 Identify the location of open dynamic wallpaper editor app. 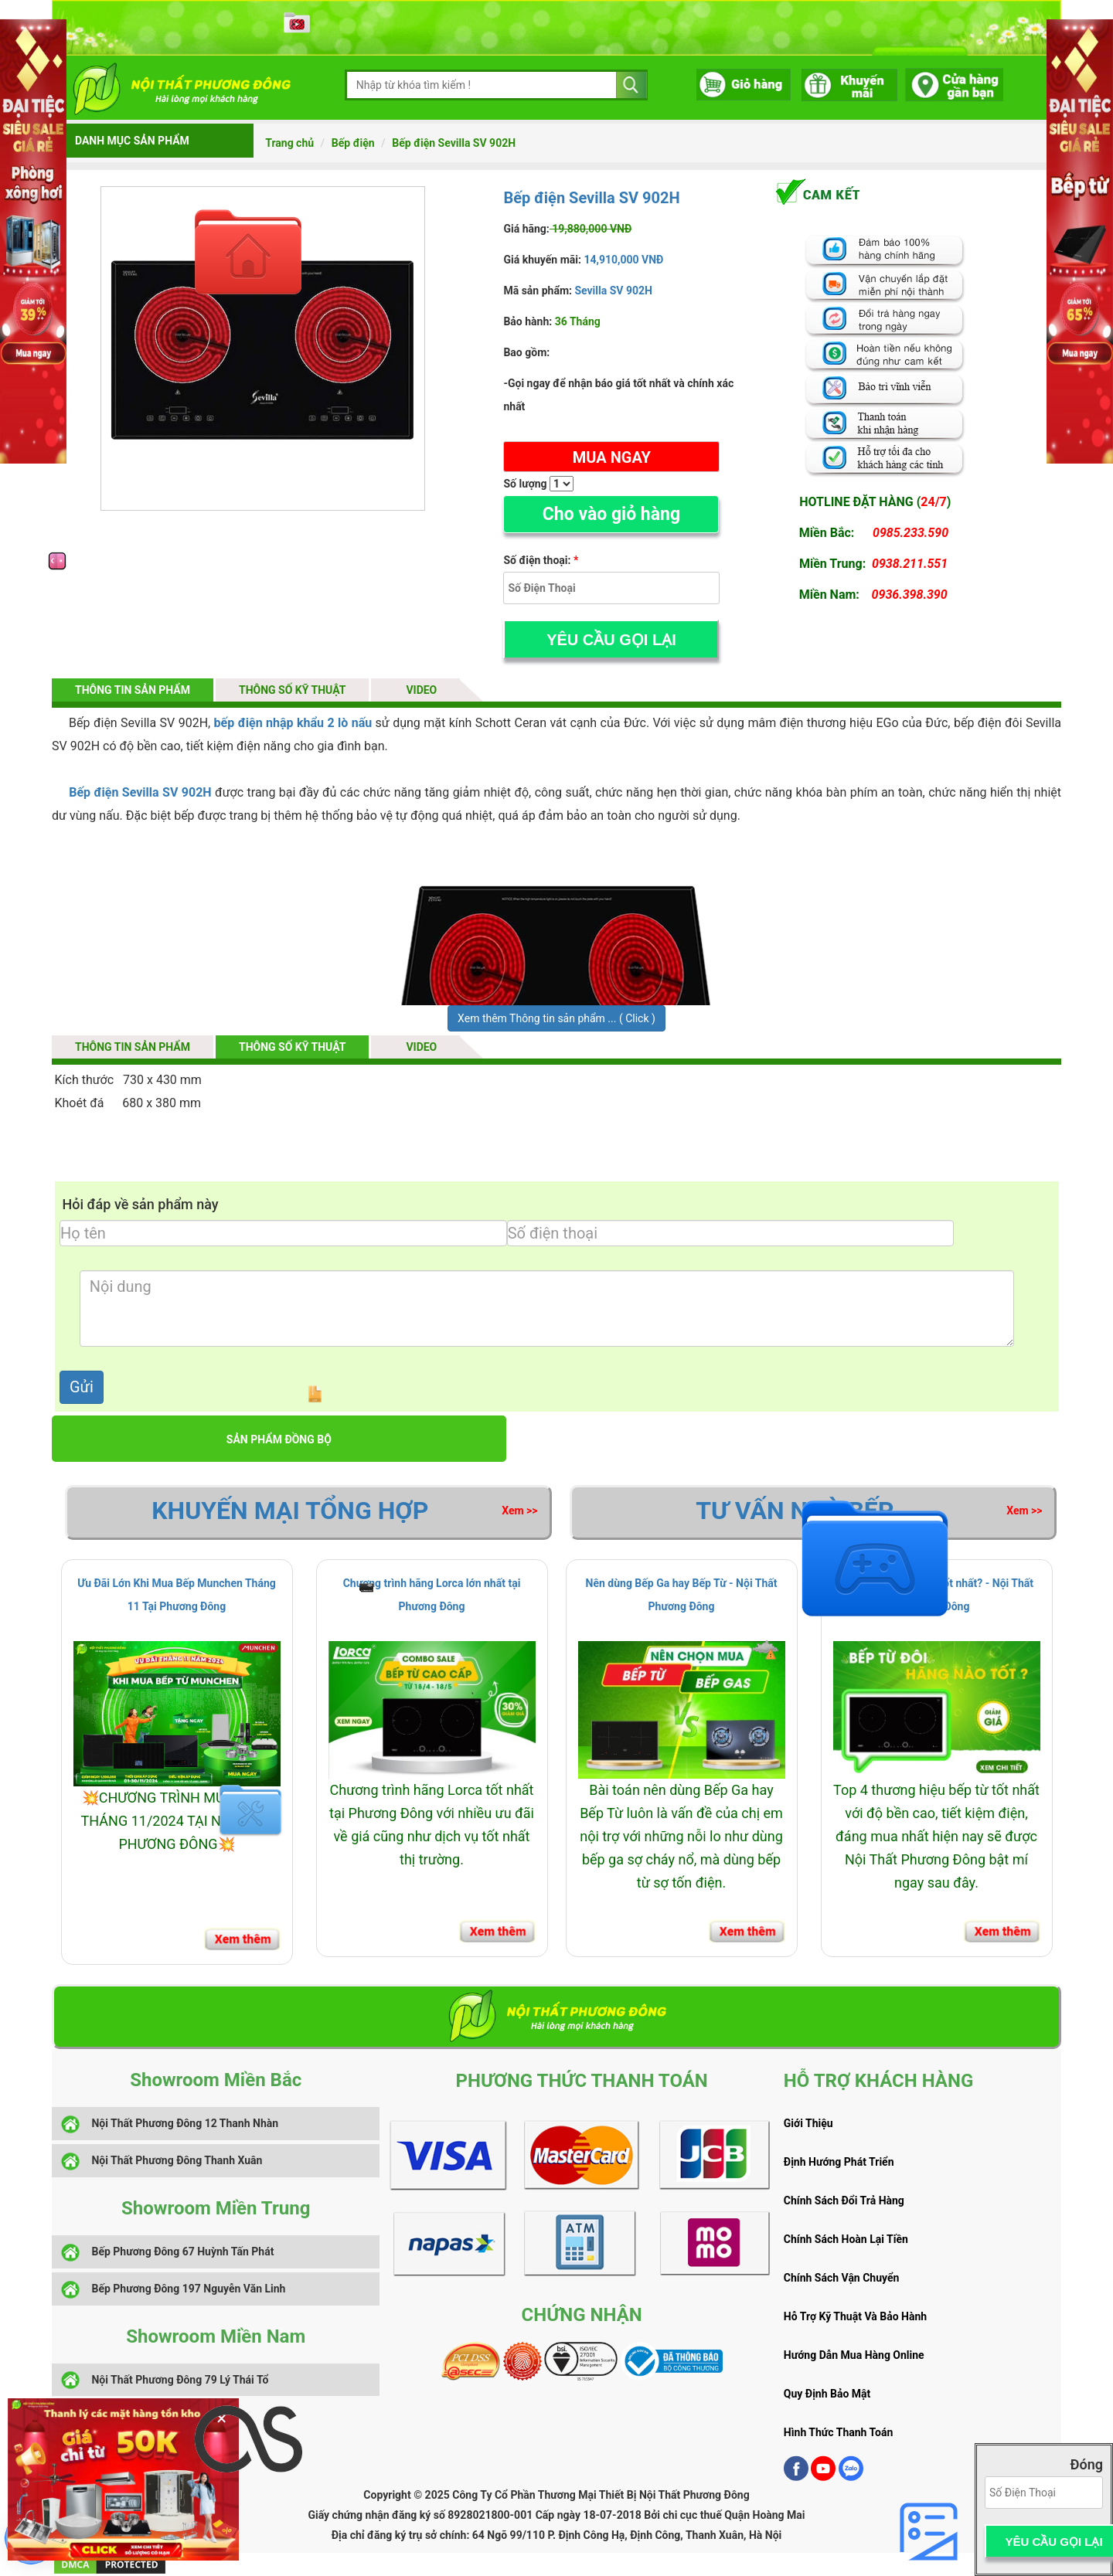
(57, 561).